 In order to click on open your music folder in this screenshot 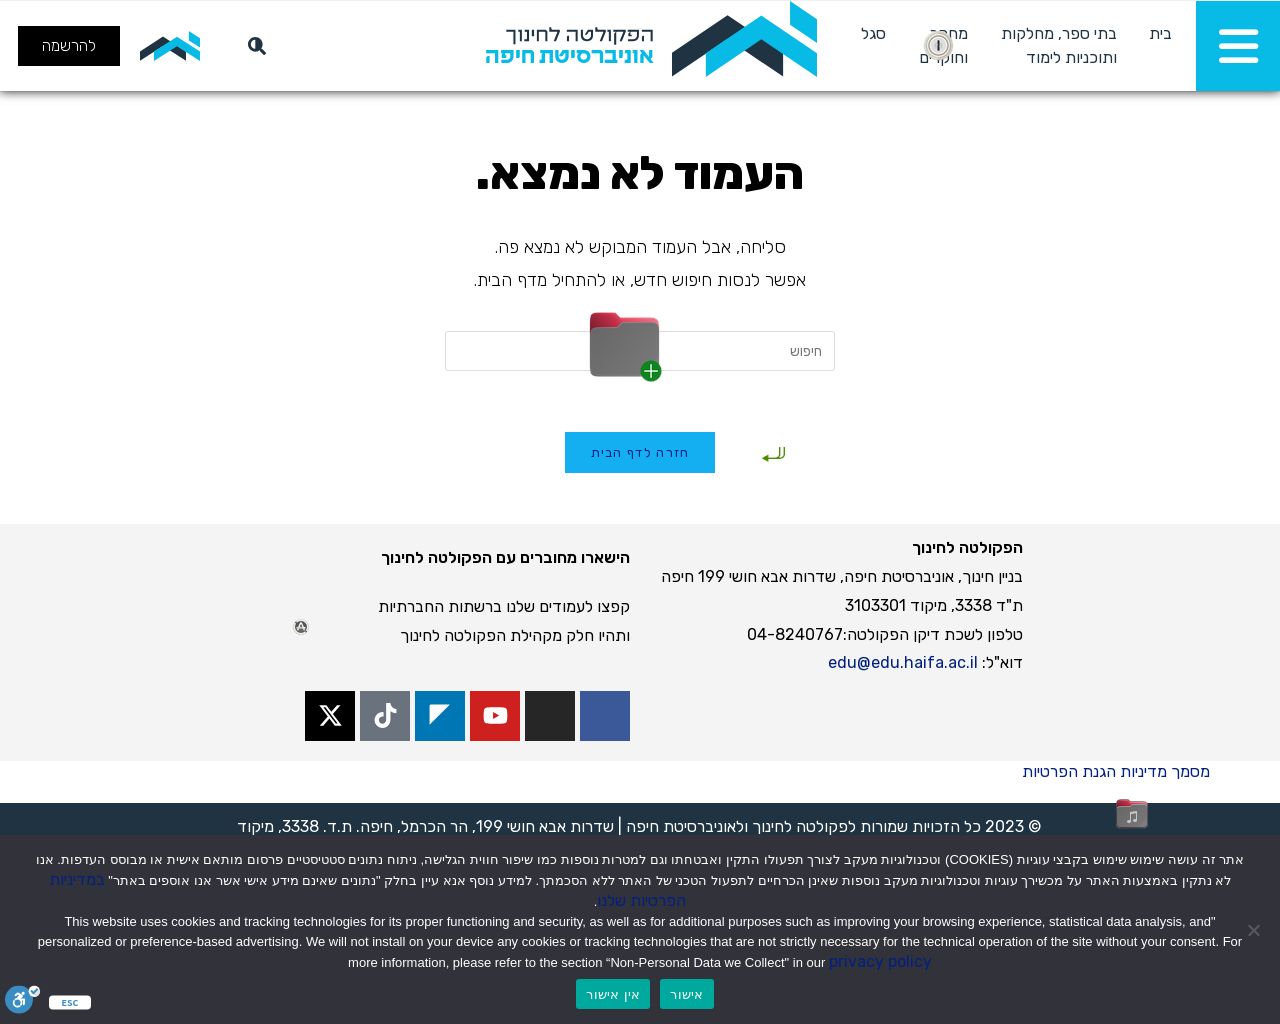, I will do `click(1132, 813)`.